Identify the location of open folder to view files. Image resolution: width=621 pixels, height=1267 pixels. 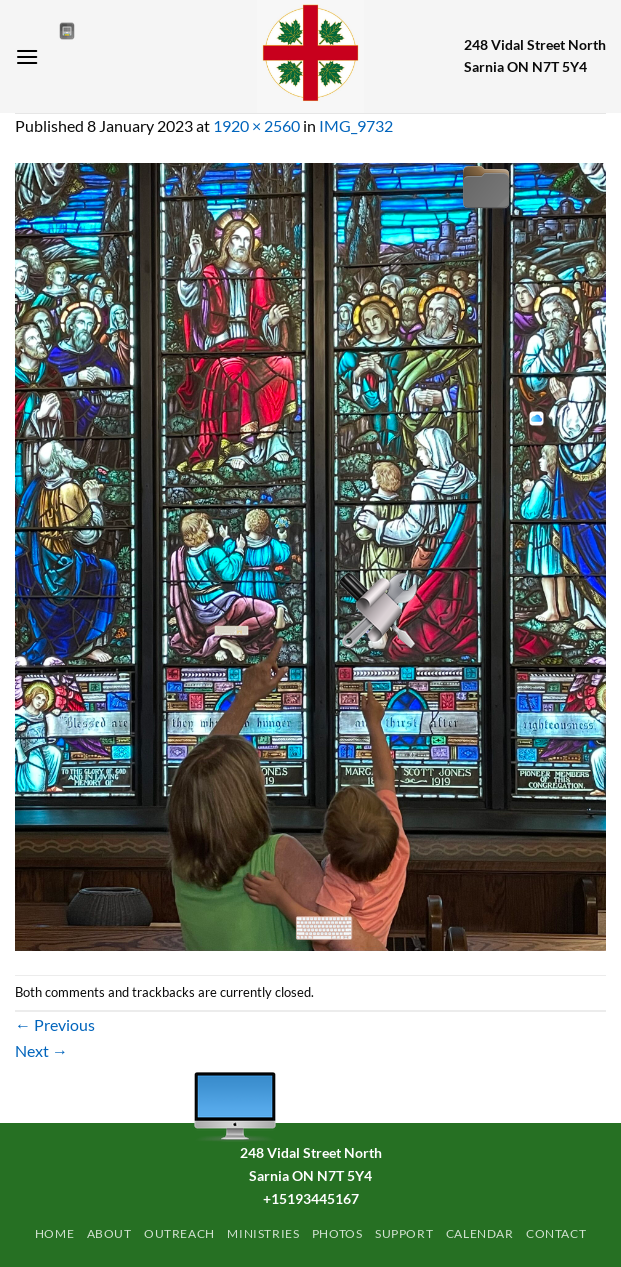
(486, 187).